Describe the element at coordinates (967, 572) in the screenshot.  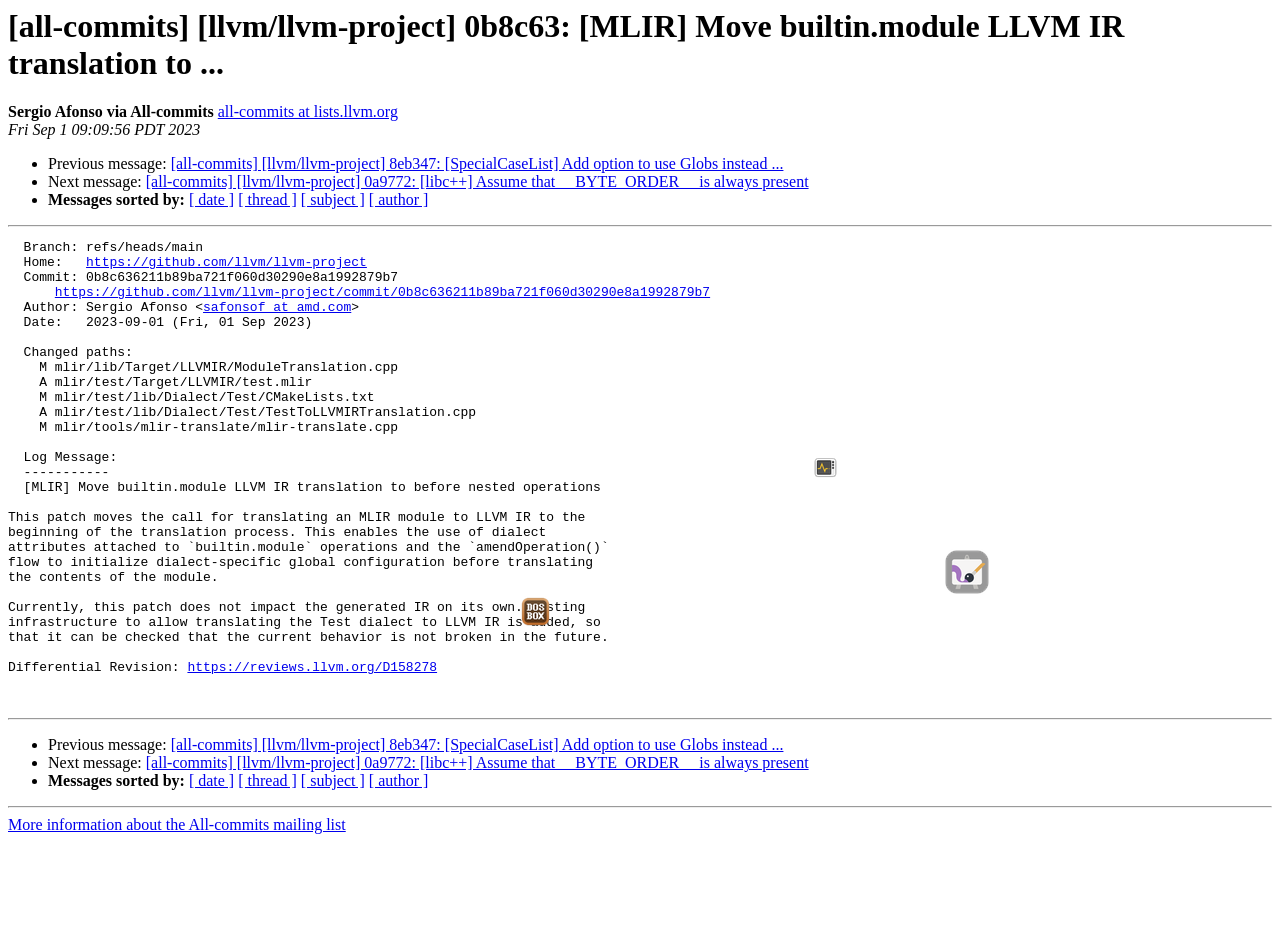
I see `create or design a new software project` at that location.